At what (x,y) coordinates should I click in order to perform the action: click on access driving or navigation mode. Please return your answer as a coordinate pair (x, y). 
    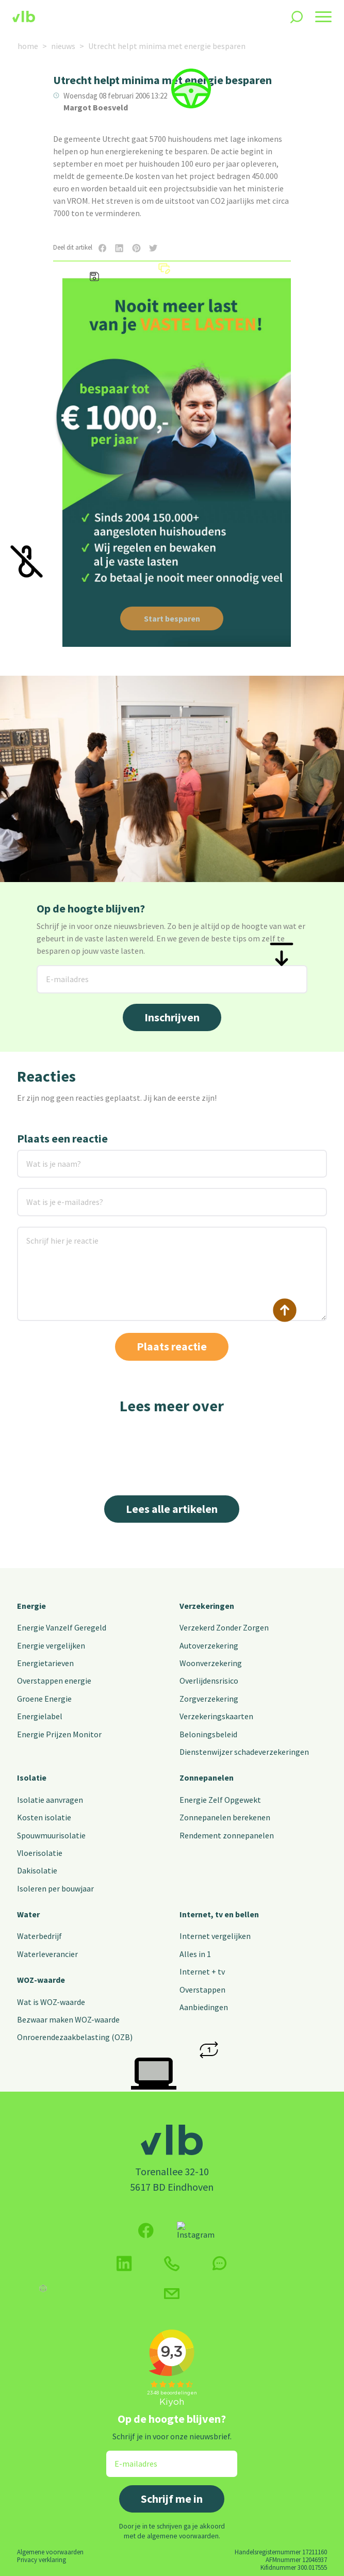
    Looking at the image, I should click on (191, 88).